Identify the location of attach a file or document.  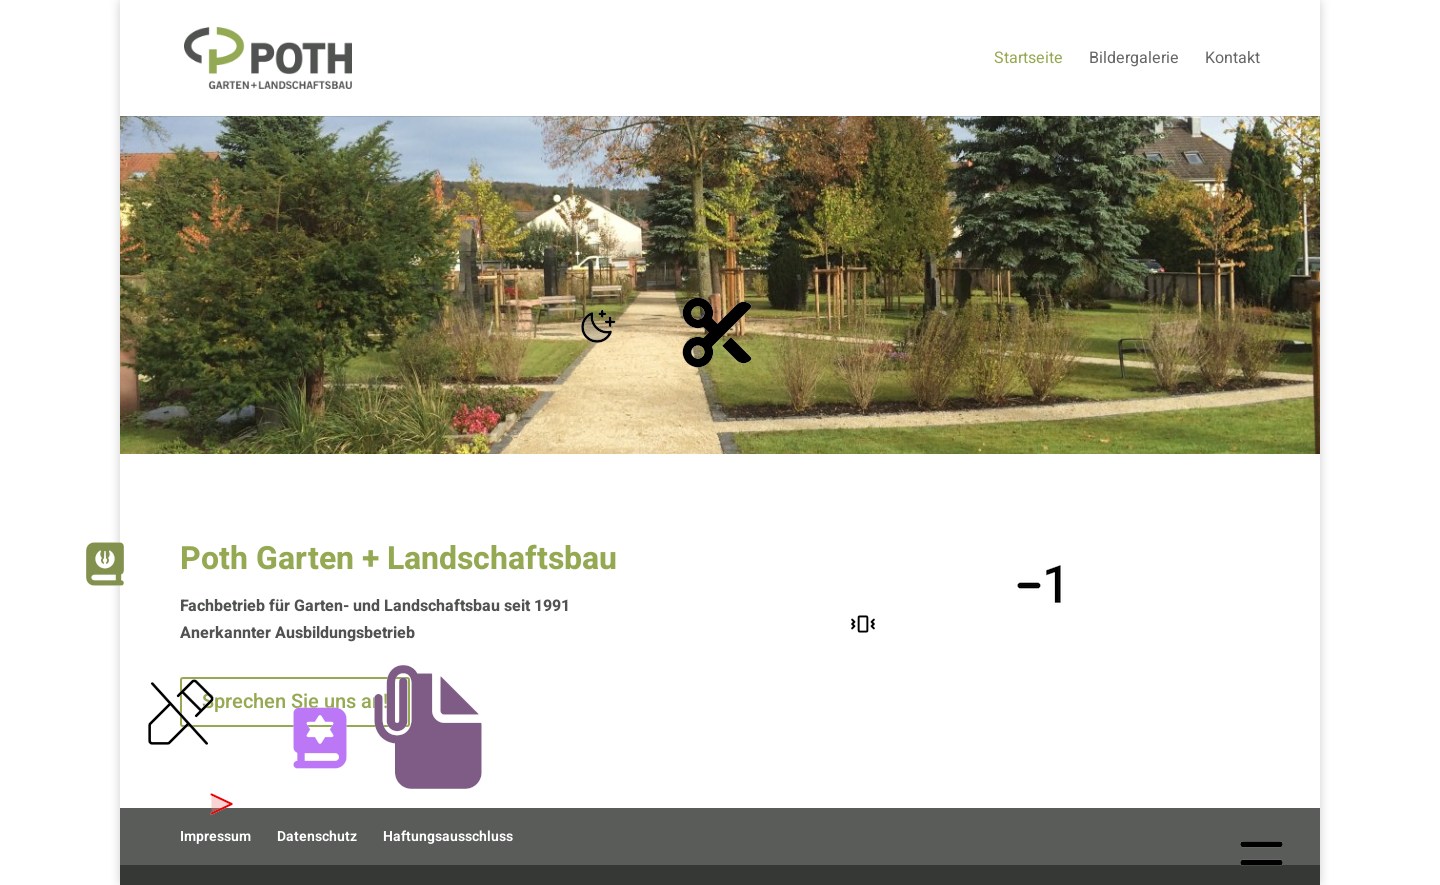
(428, 727).